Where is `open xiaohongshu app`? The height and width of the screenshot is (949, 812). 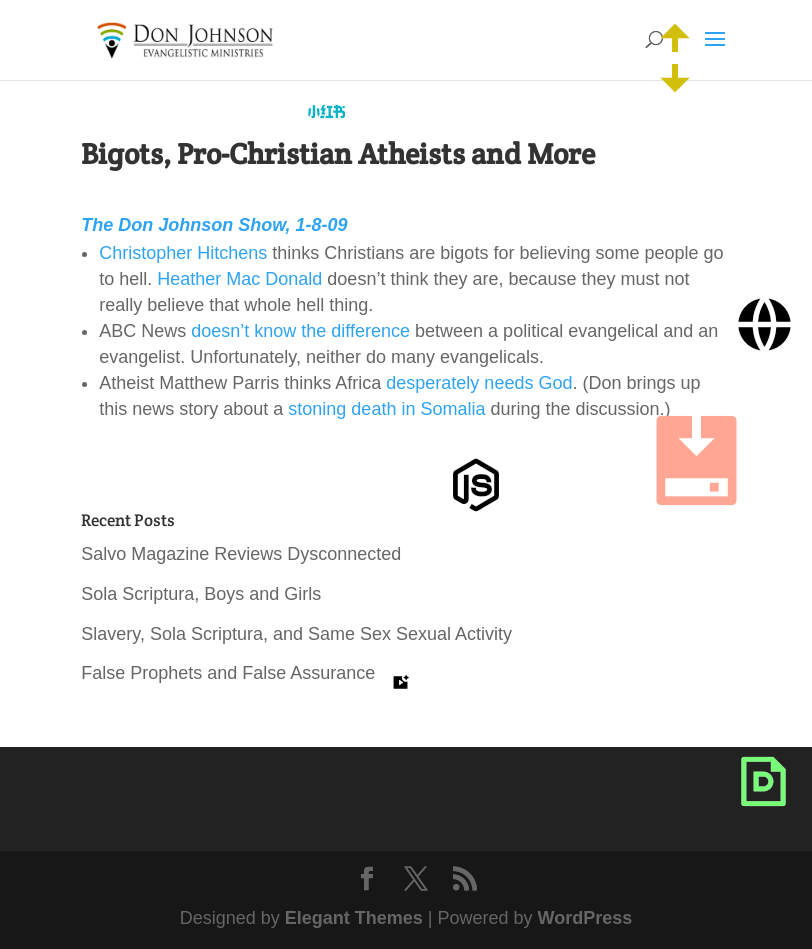
open xiaohongshu app is located at coordinates (326, 111).